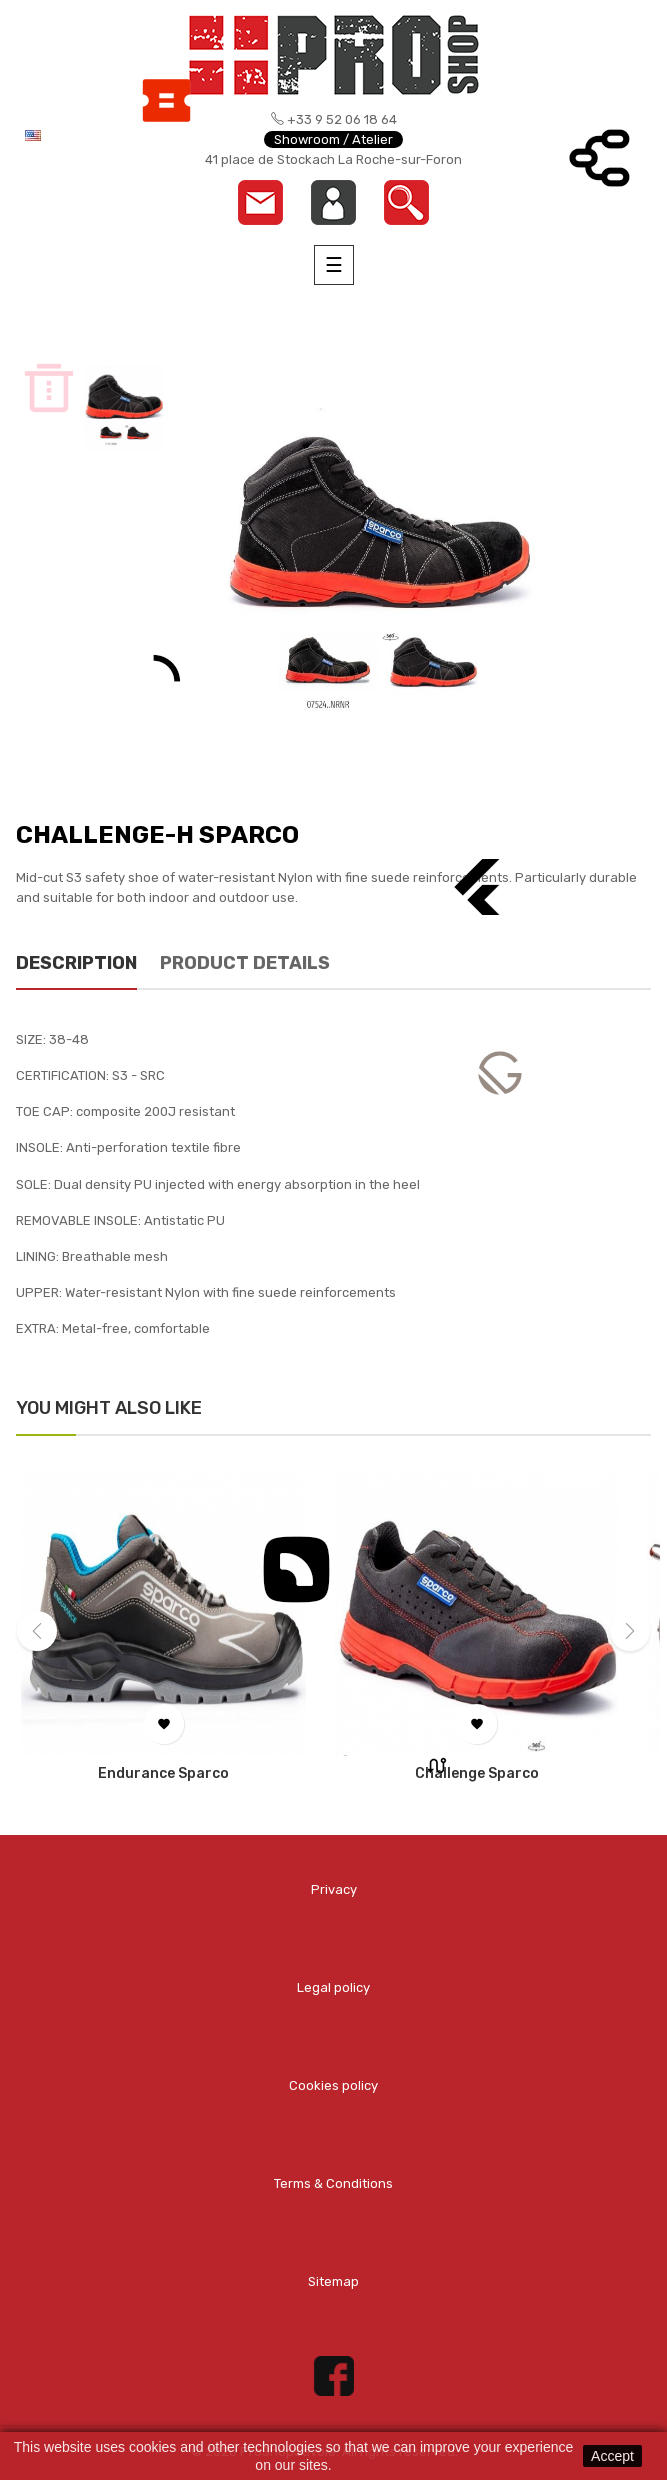 This screenshot has height=2480, width=667. What do you see at coordinates (166, 100) in the screenshot?
I see `view available coupons or discounts` at bounding box center [166, 100].